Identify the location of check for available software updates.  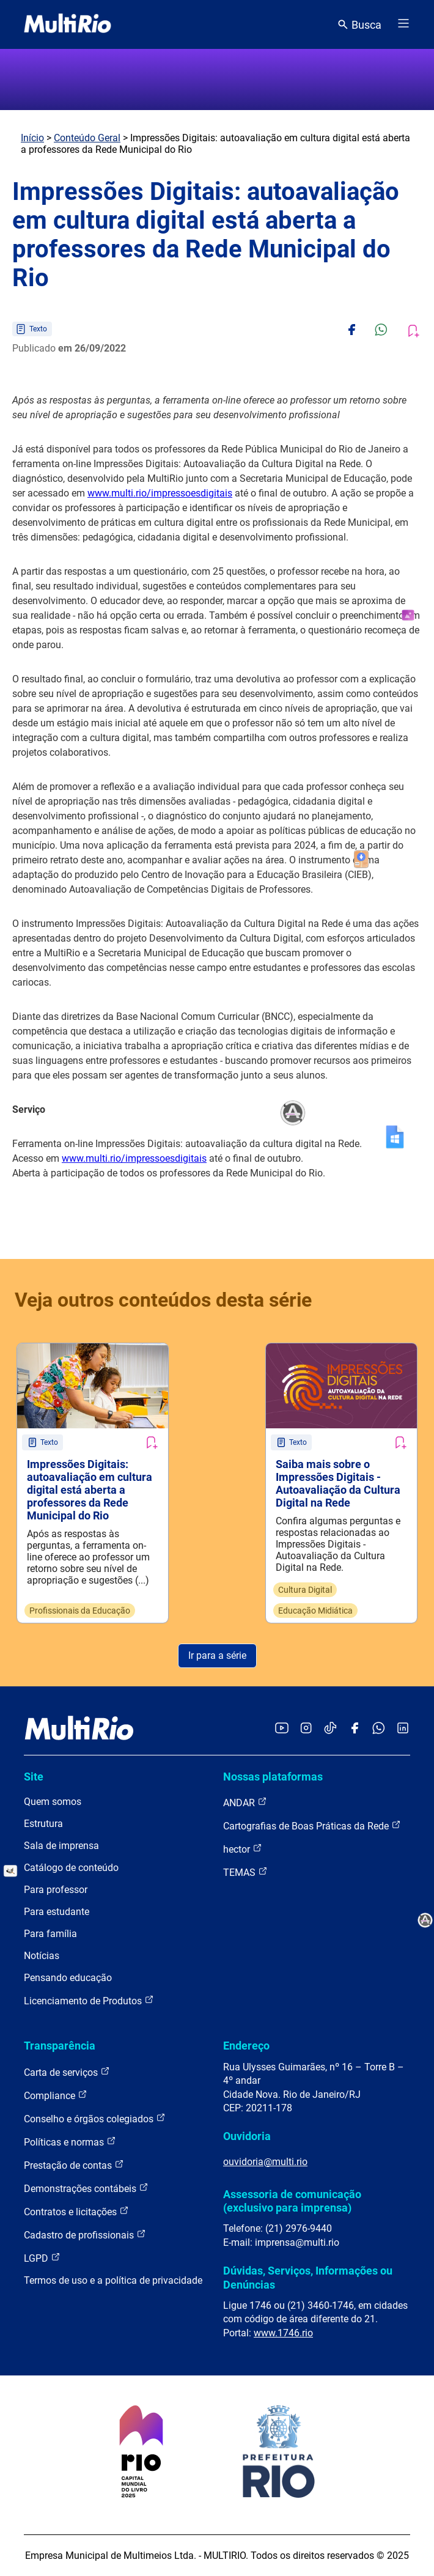
(425, 1920).